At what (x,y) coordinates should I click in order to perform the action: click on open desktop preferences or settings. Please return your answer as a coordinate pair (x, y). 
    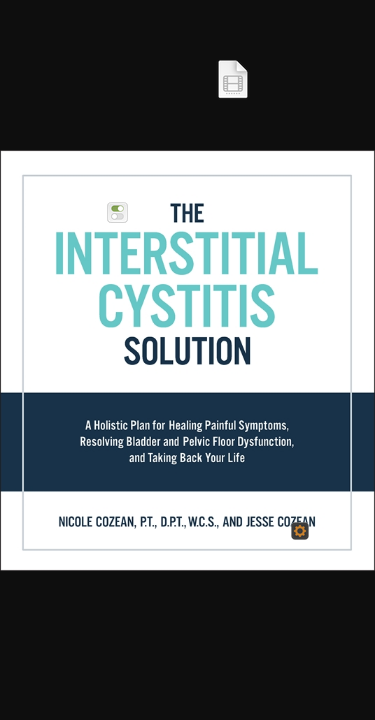
    Looking at the image, I should click on (117, 212).